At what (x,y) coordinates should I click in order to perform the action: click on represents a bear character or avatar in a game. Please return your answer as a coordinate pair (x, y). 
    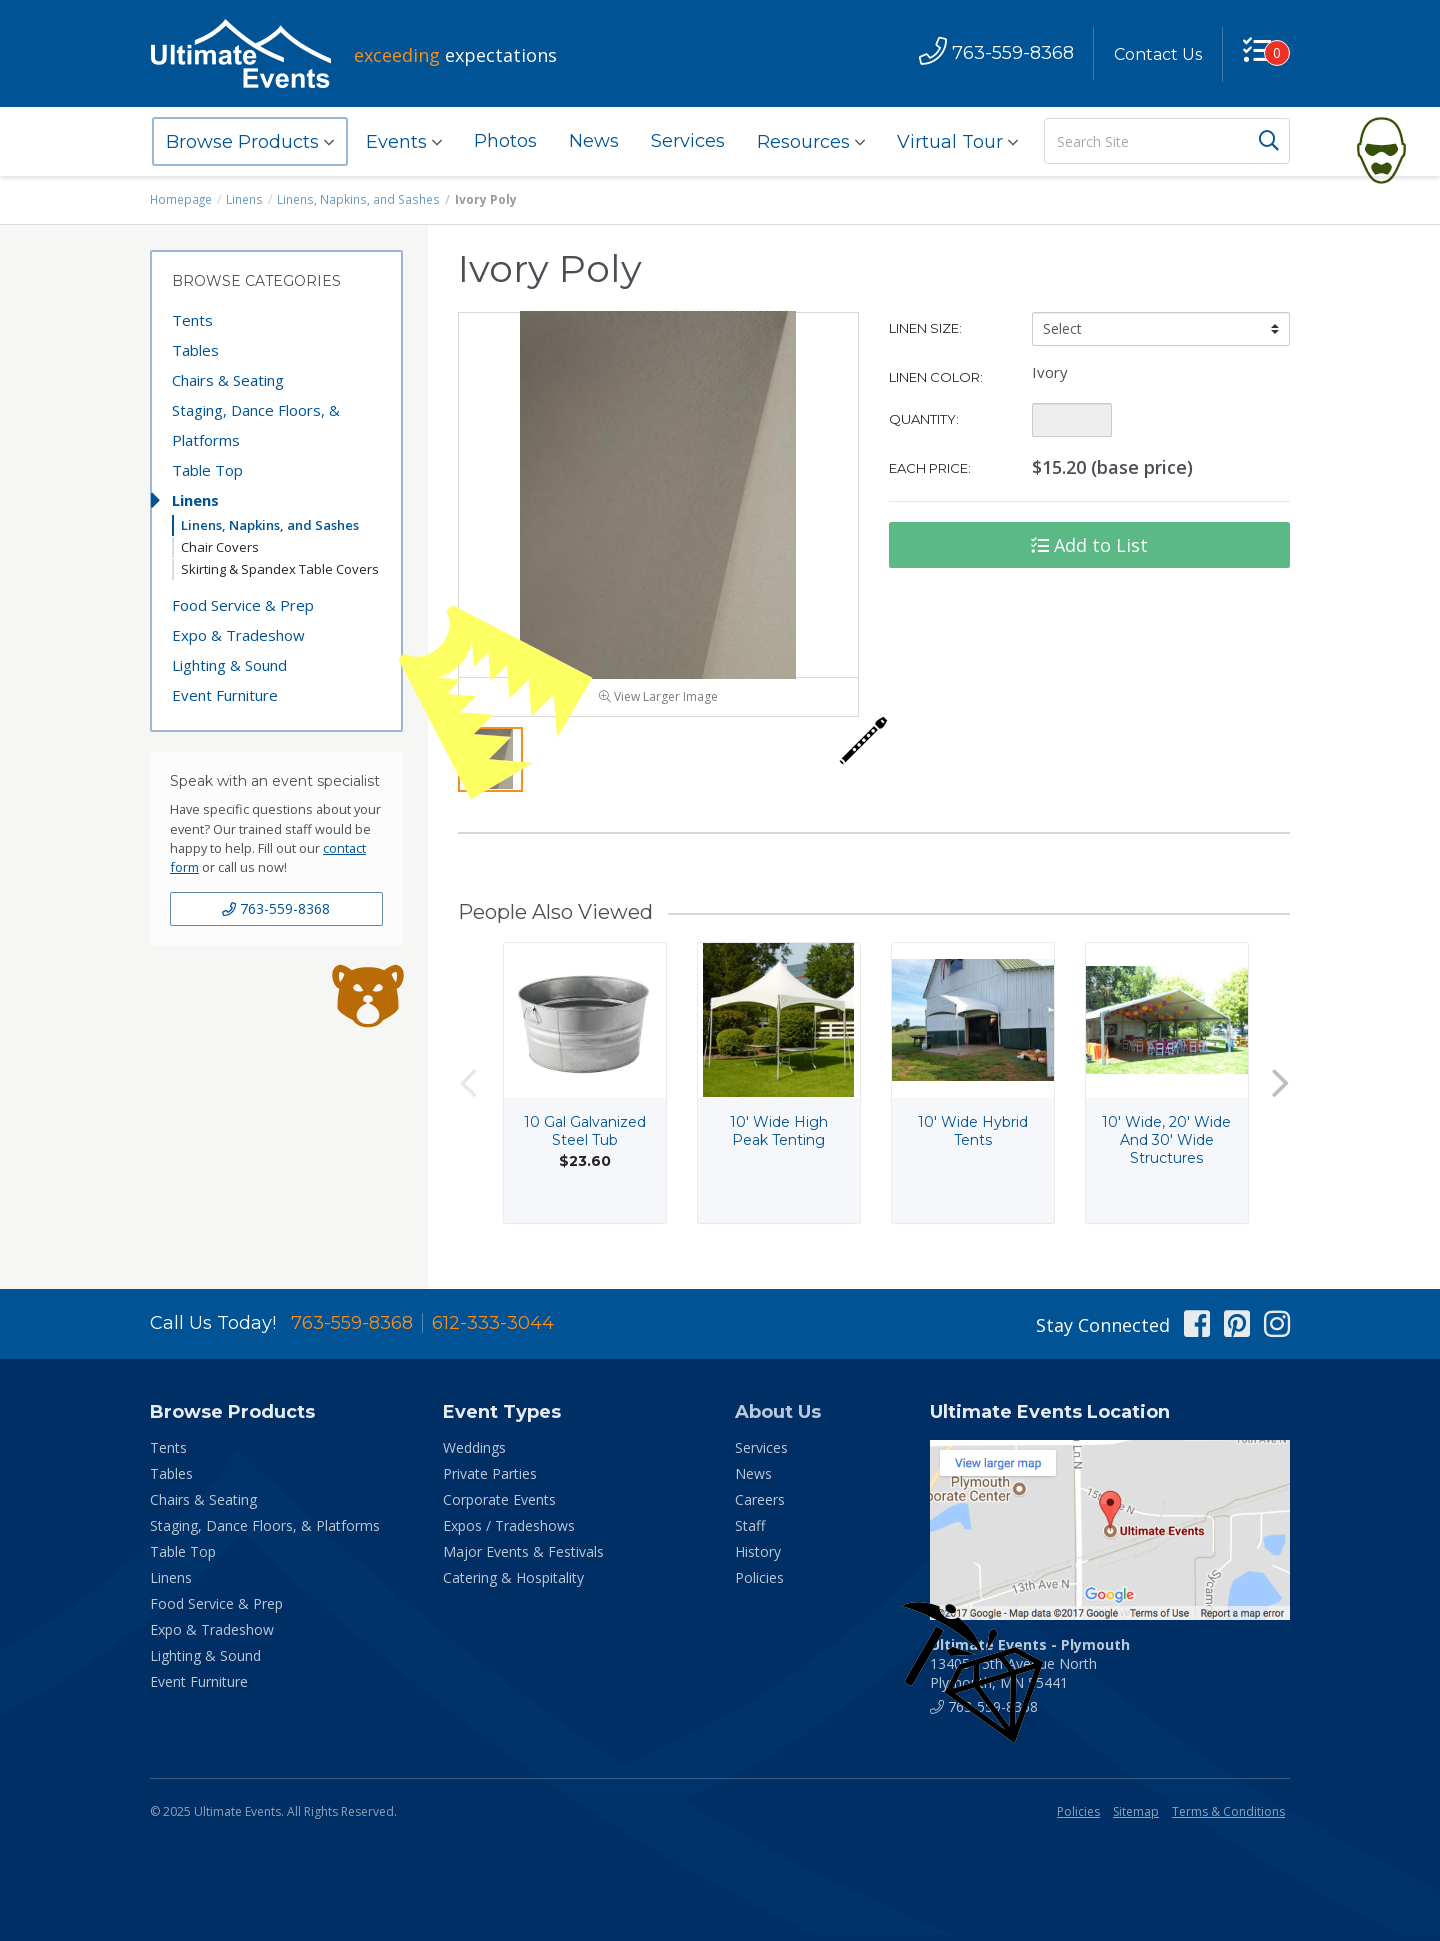
    Looking at the image, I should click on (368, 996).